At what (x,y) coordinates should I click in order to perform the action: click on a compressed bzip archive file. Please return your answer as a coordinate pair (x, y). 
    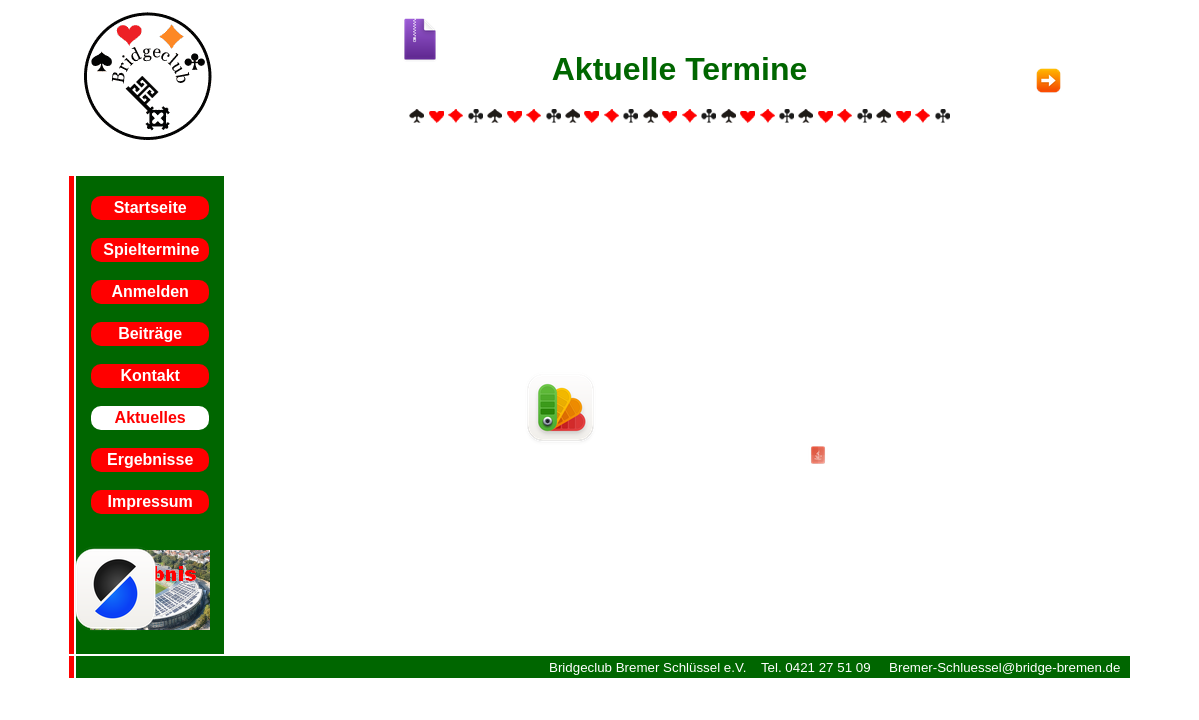
    Looking at the image, I should click on (420, 40).